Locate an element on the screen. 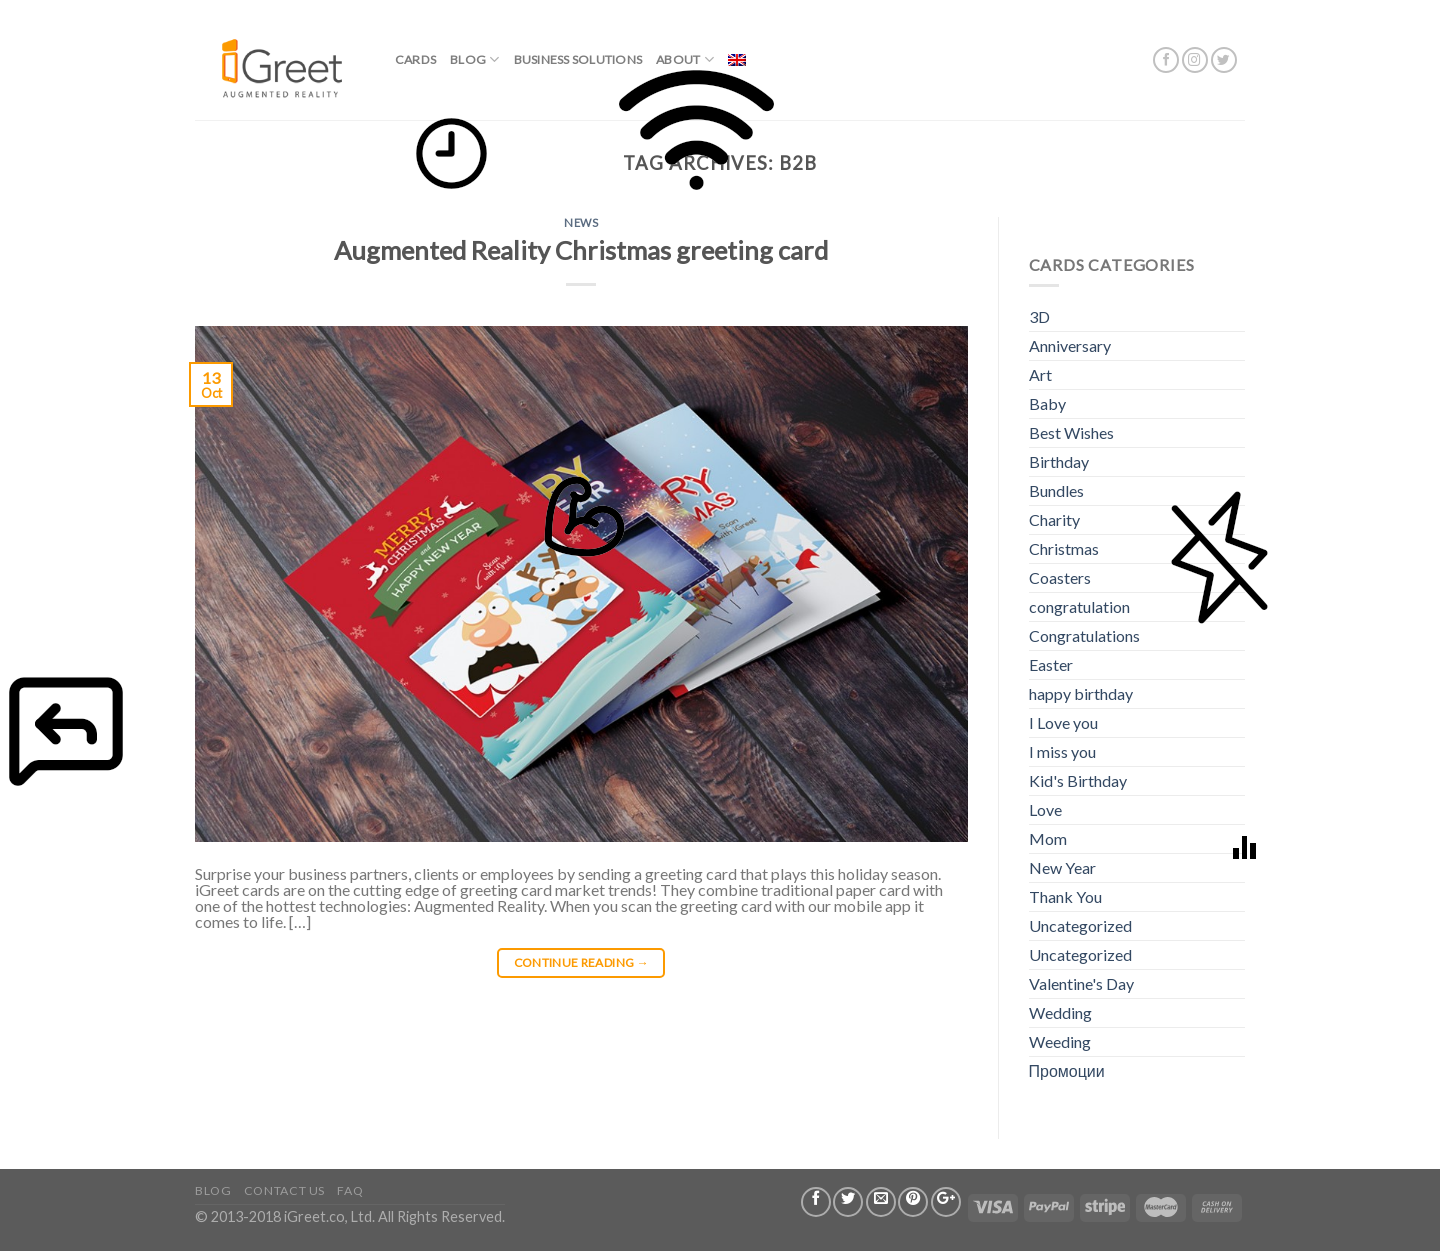 The height and width of the screenshot is (1251, 1440). view current time is located at coordinates (451, 153).